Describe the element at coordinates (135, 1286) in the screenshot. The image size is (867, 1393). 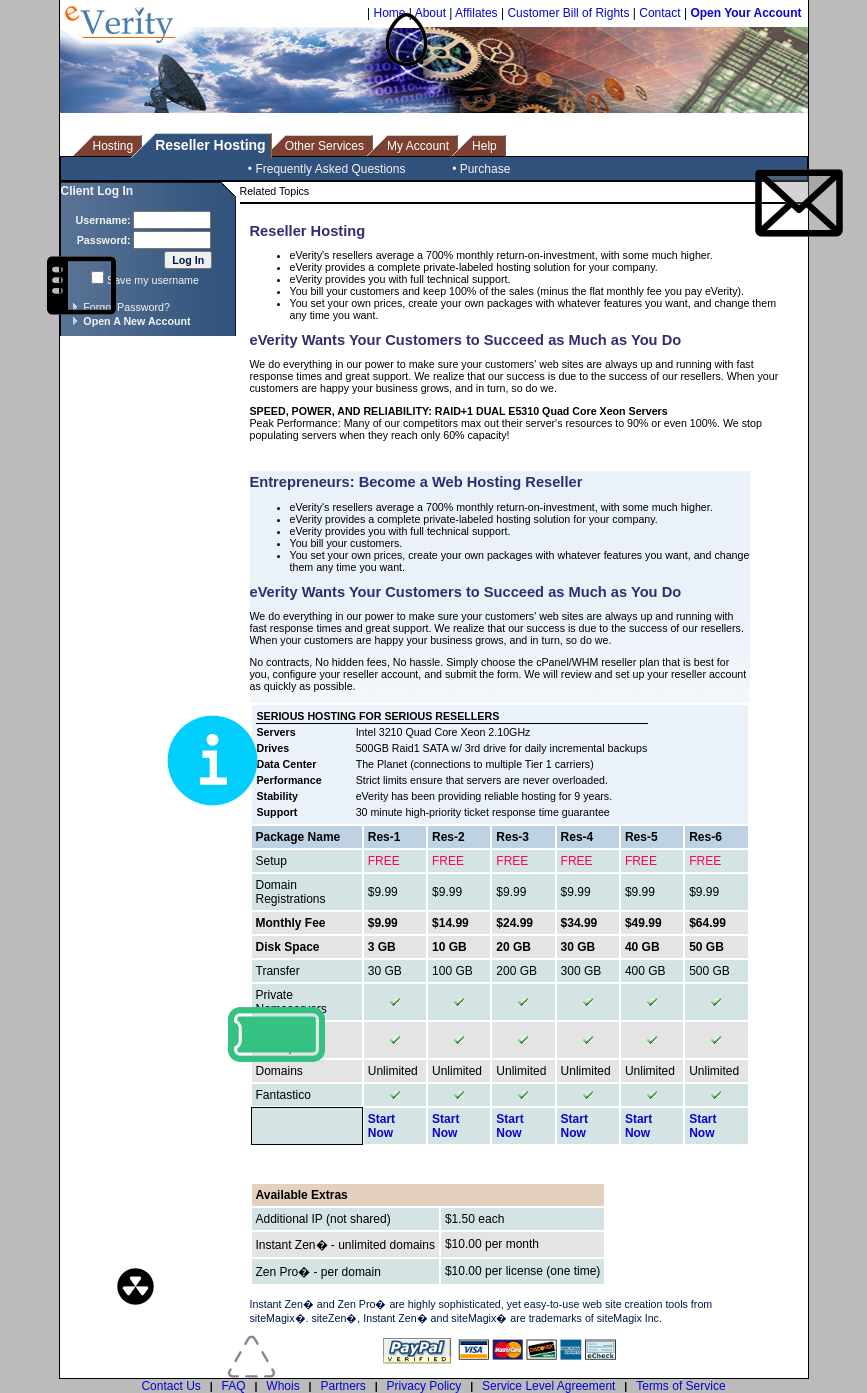
I see `fallout shelter location indicator` at that location.